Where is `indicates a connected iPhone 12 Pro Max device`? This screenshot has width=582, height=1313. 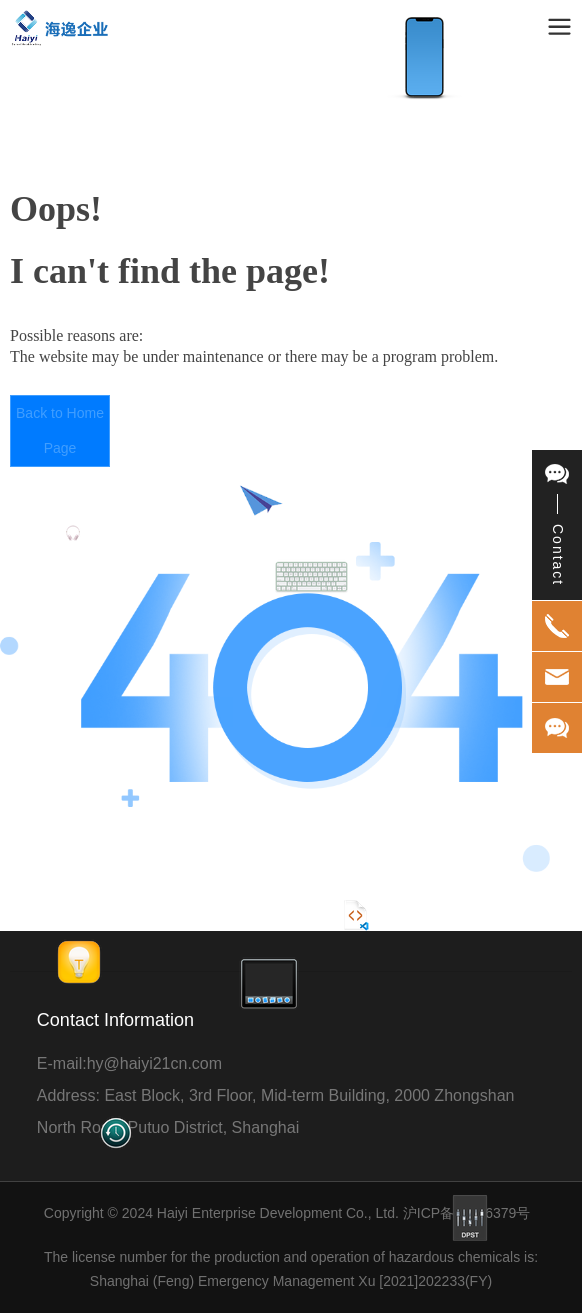
indicates a connected iPhone 12 Pro Max device is located at coordinates (424, 58).